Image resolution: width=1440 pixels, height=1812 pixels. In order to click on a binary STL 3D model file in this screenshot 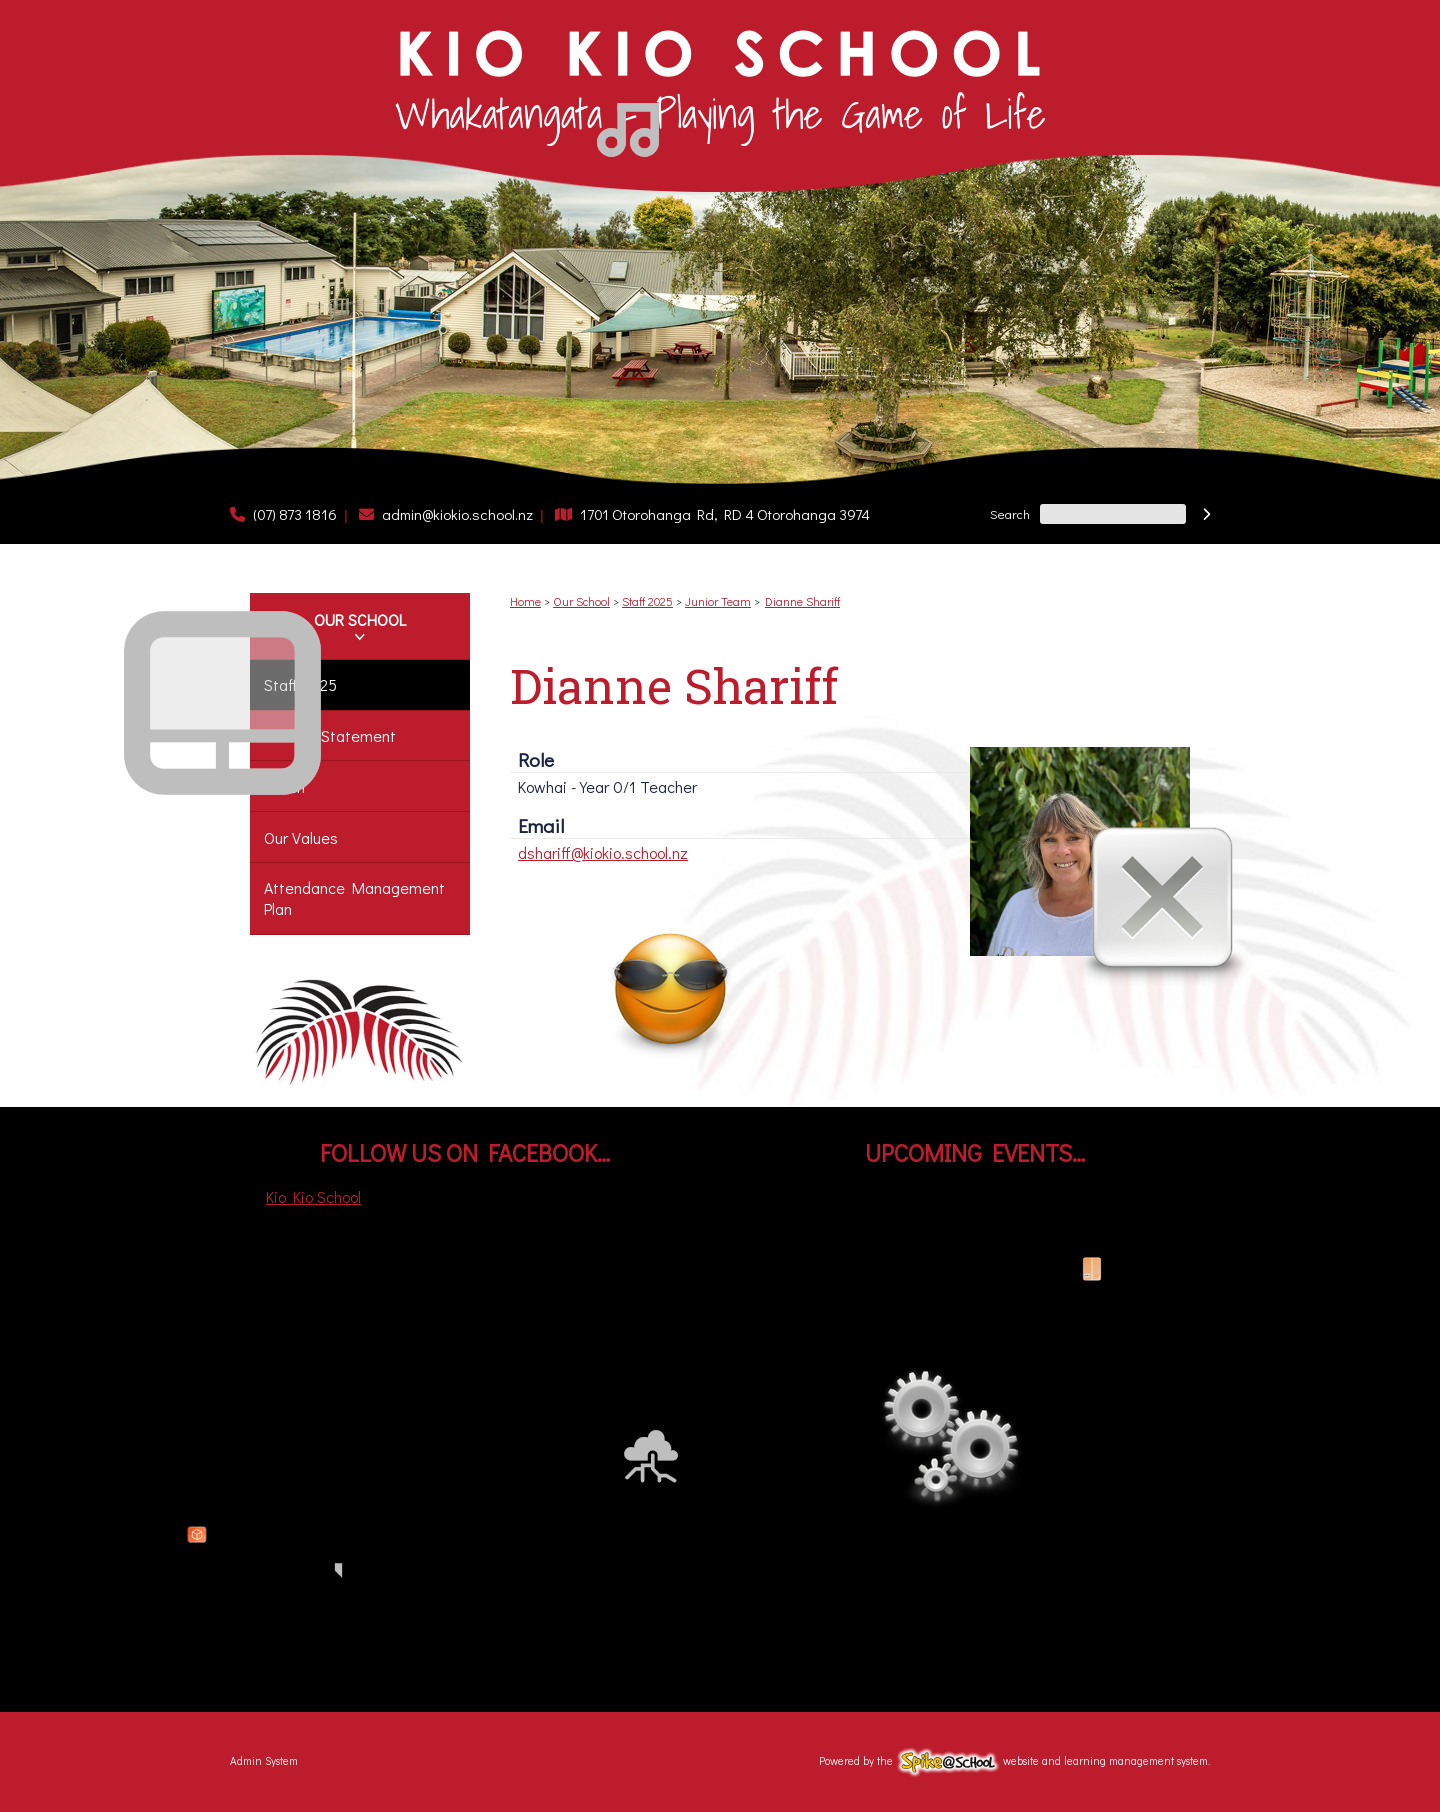, I will do `click(197, 1534)`.